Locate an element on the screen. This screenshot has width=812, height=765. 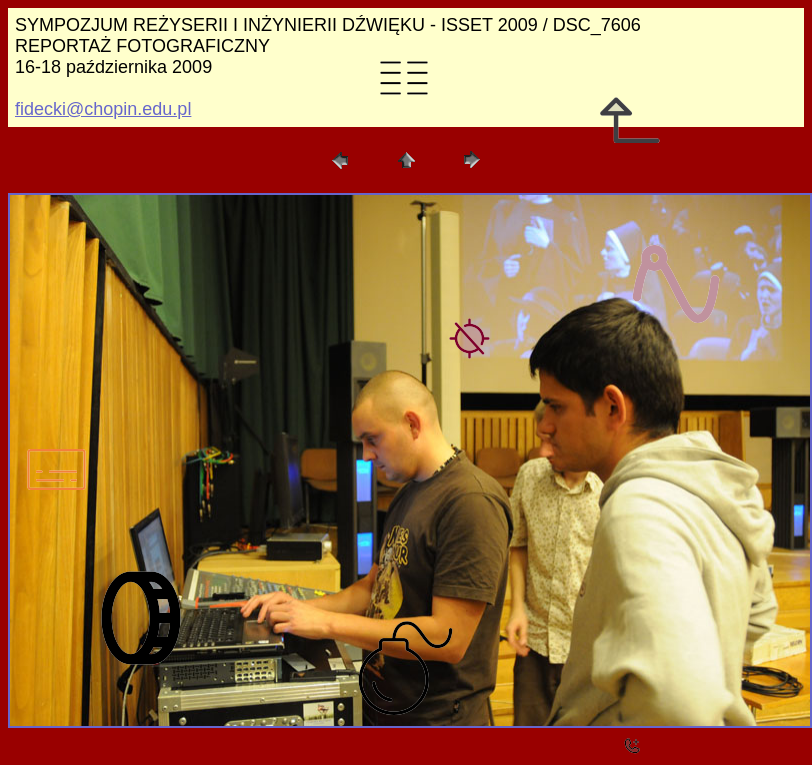
switch to multi-column text layout is located at coordinates (404, 79).